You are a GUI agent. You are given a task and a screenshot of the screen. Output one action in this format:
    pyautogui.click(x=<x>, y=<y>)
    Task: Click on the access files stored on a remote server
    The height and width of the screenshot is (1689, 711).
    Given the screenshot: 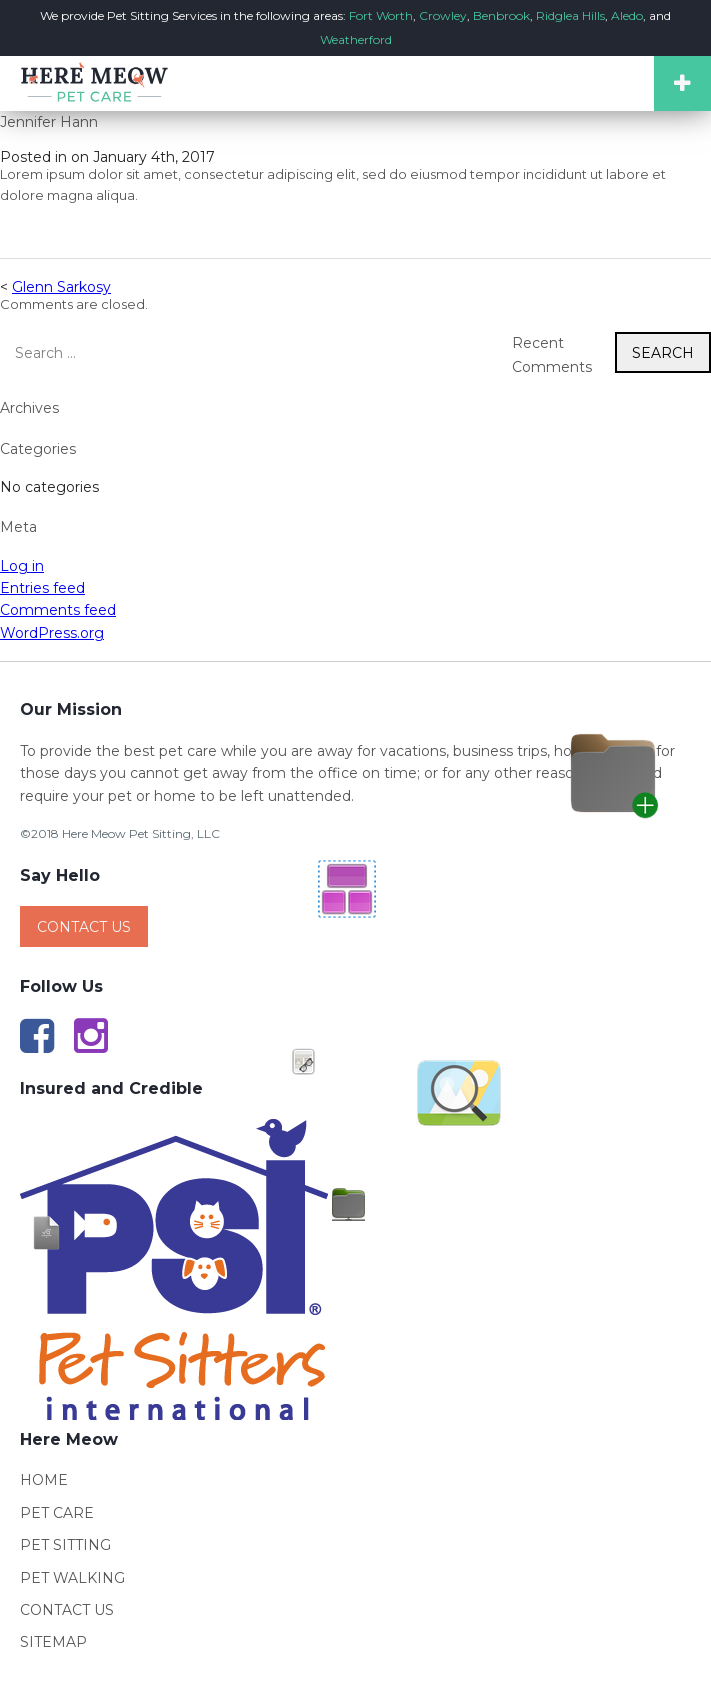 What is the action you would take?
    pyautogui.click(x=348, y=1204)
    